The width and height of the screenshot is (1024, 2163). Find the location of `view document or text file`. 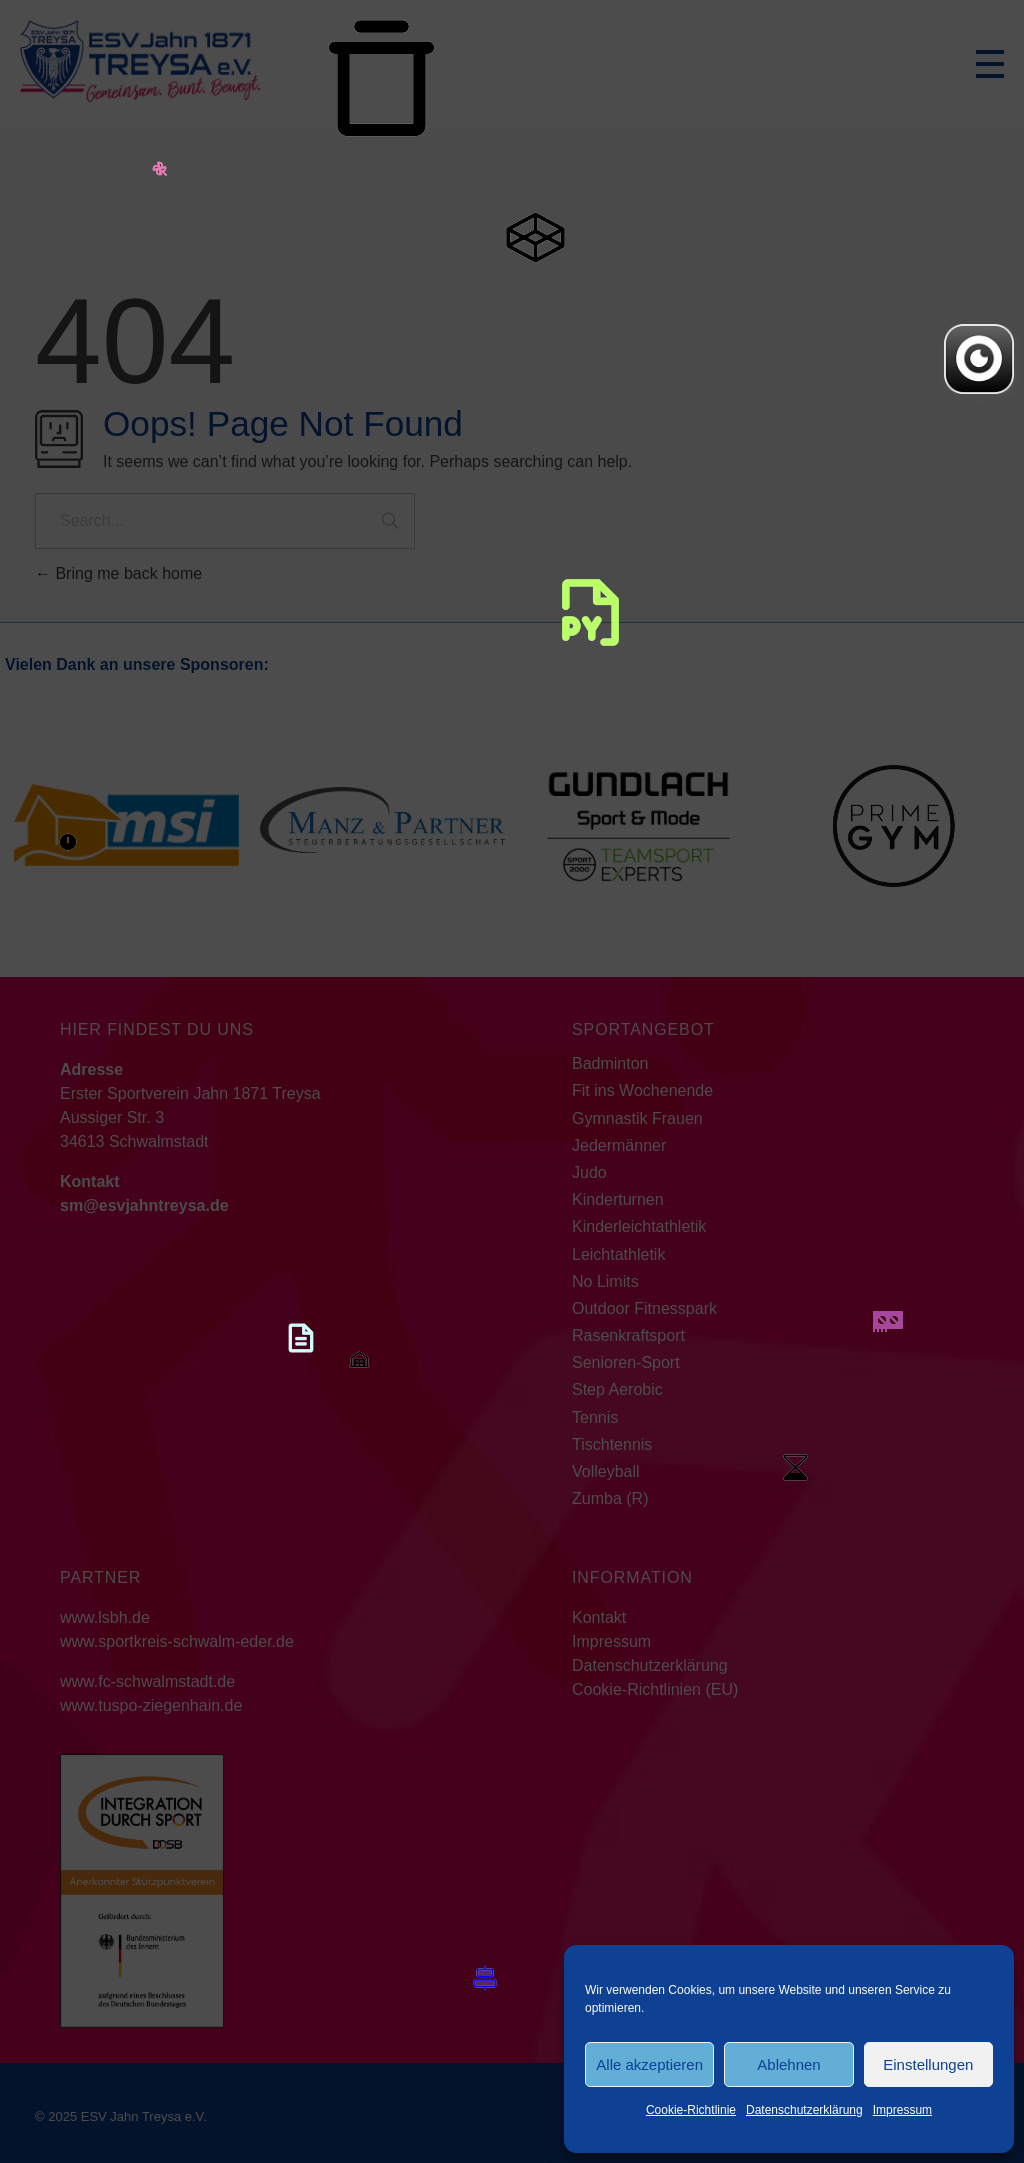

view document or text file is located at coordinates (301, 1338).